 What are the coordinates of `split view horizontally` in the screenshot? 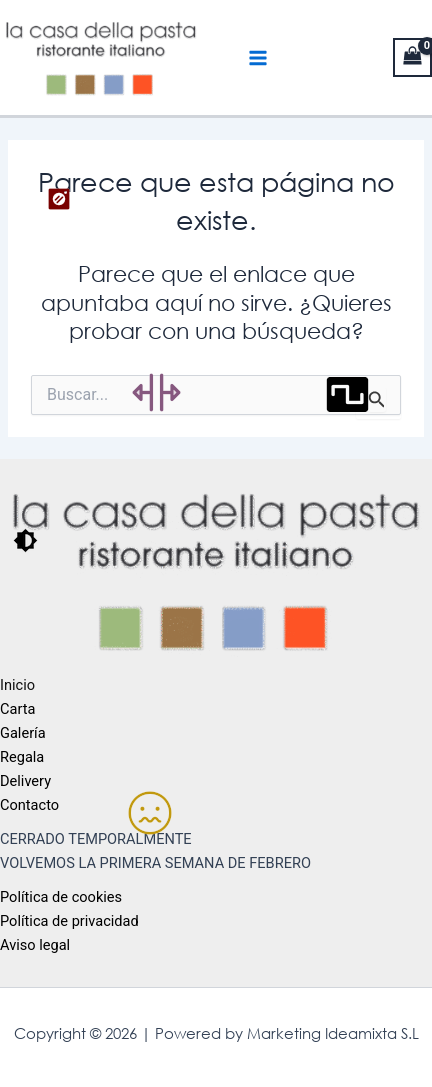 It's located at (156, 392).